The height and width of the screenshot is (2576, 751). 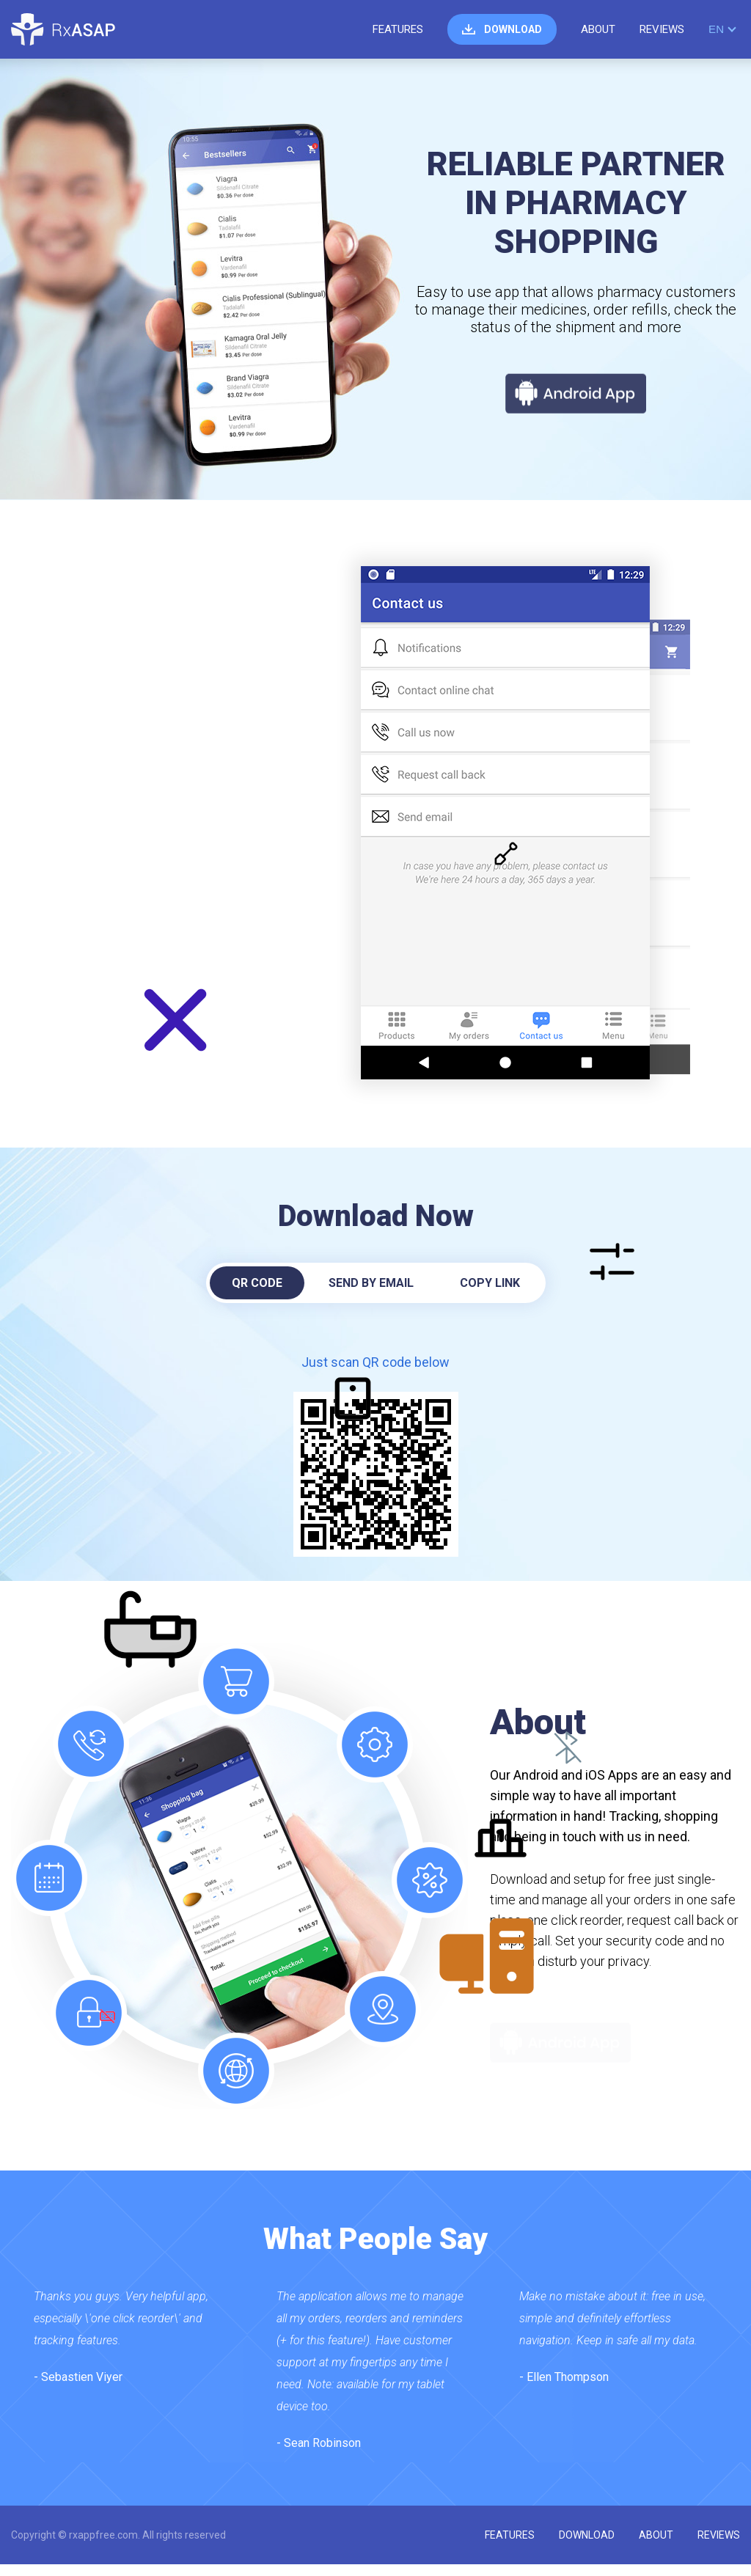 What do you see at coordinates (353, 1398) in the screenshot?
I see `tablet device with front-facing camera` at bounding box center [353, 1398].